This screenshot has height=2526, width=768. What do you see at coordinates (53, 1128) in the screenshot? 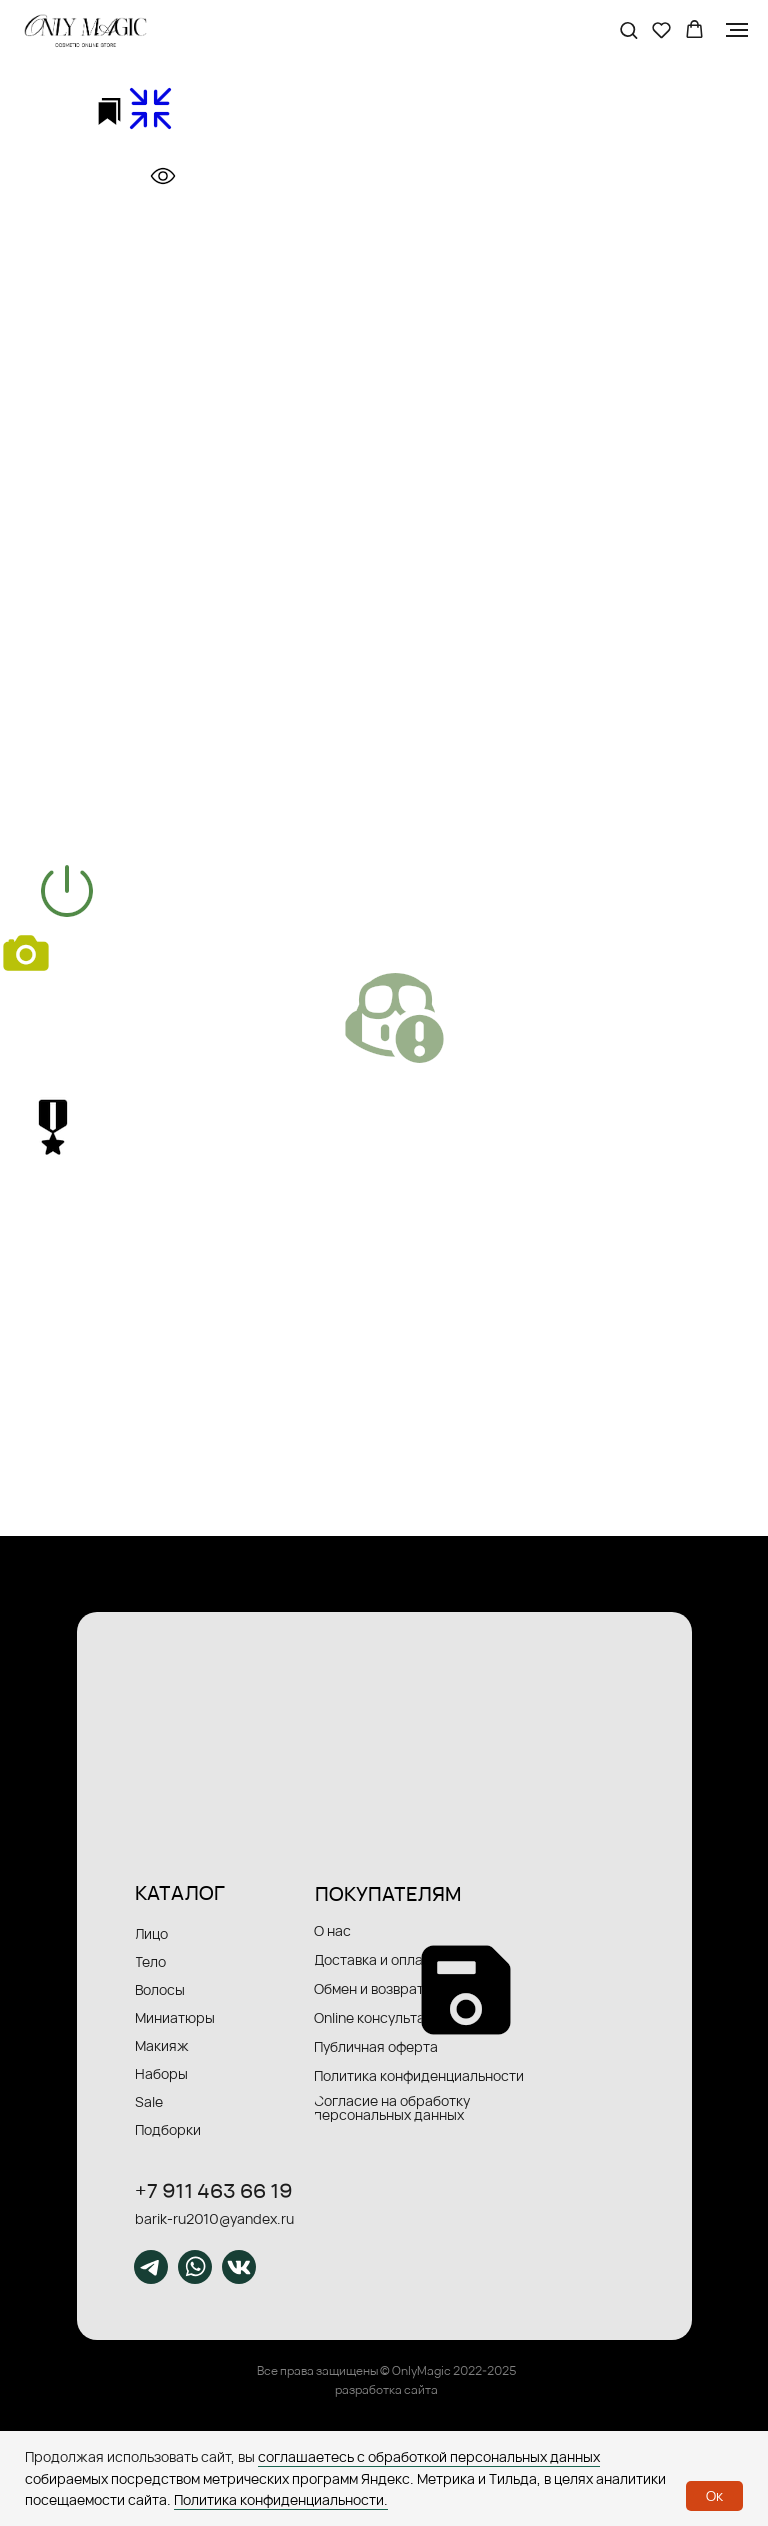
I see `view achievements or awards` at bounding box center [53, 1128].